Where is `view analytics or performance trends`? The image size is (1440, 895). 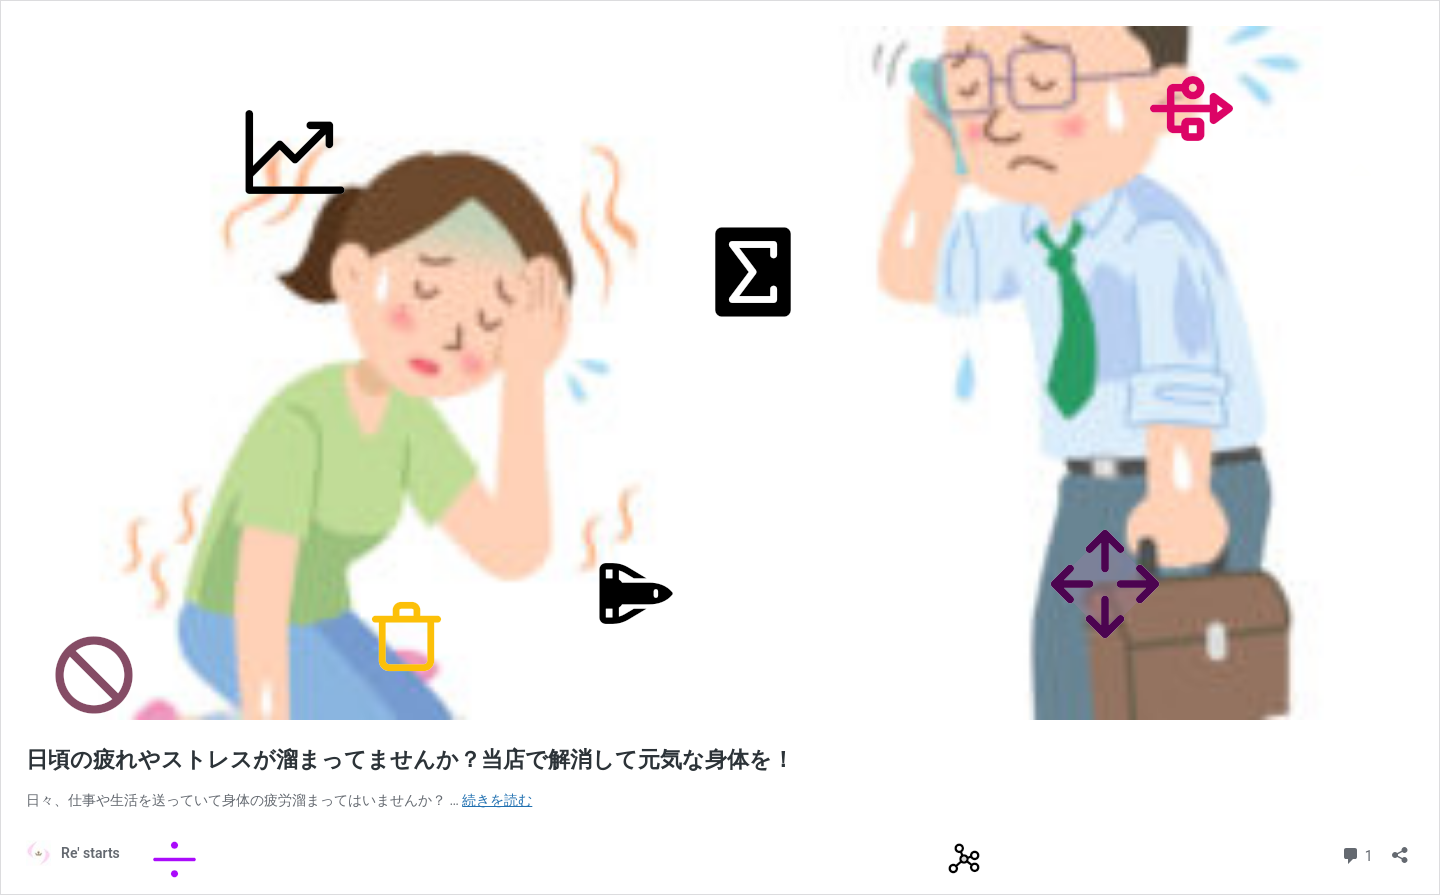 view analytics or performance trends is located at coordinates (295, 152).